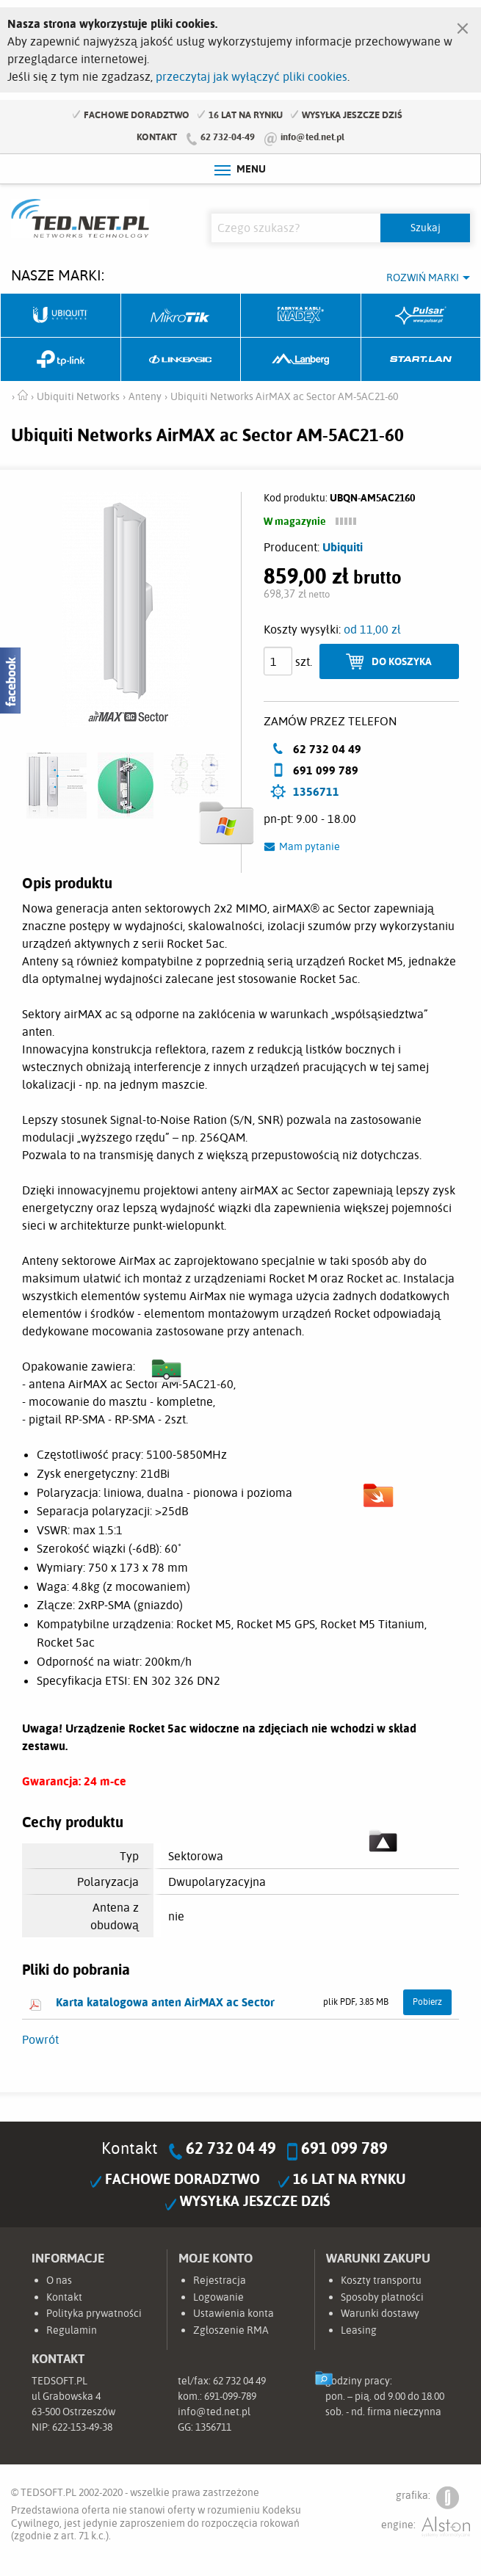  Describe the element at coordinates (166, 1371) in the screenshot. I see `open pokémon friend ball themed folder` at that location.